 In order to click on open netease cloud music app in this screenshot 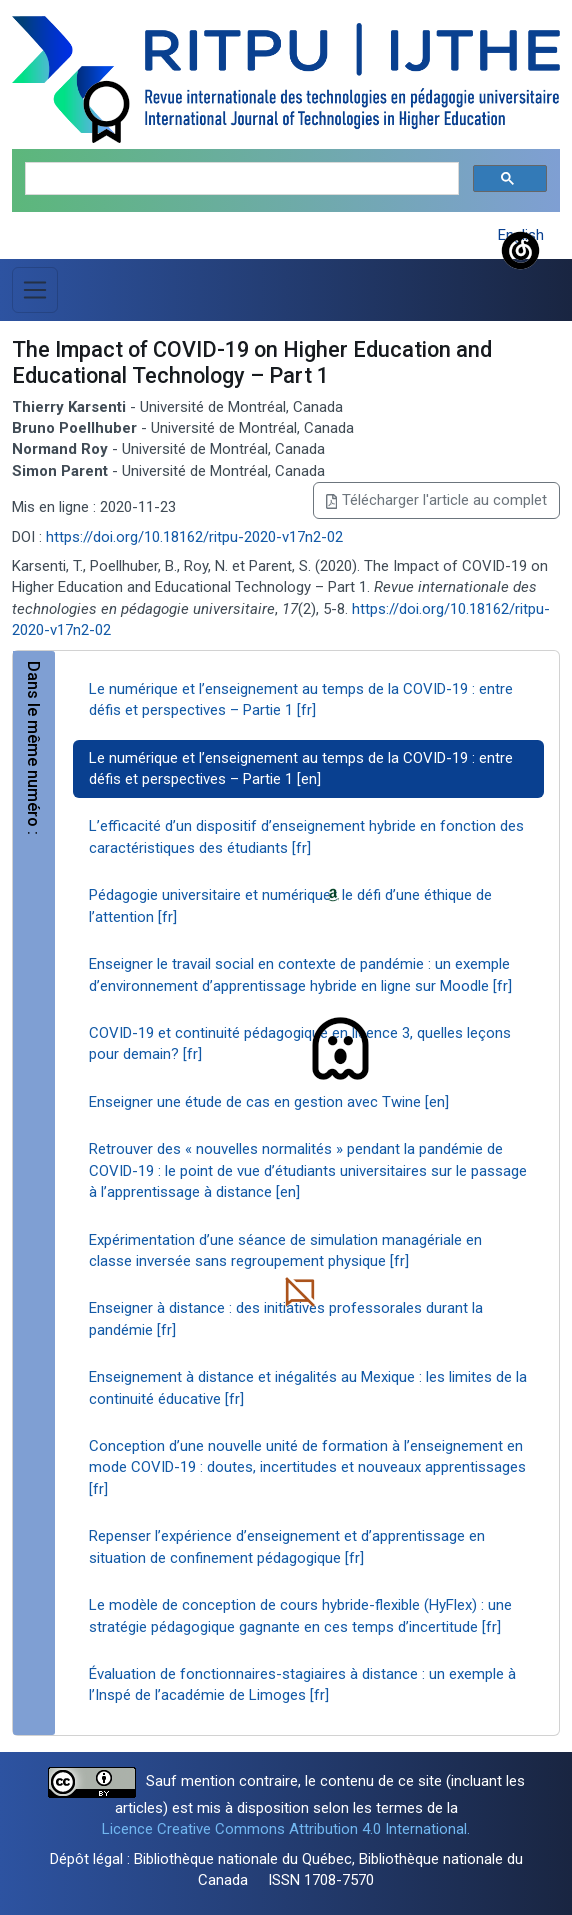, I will do `click(520, 250)`.